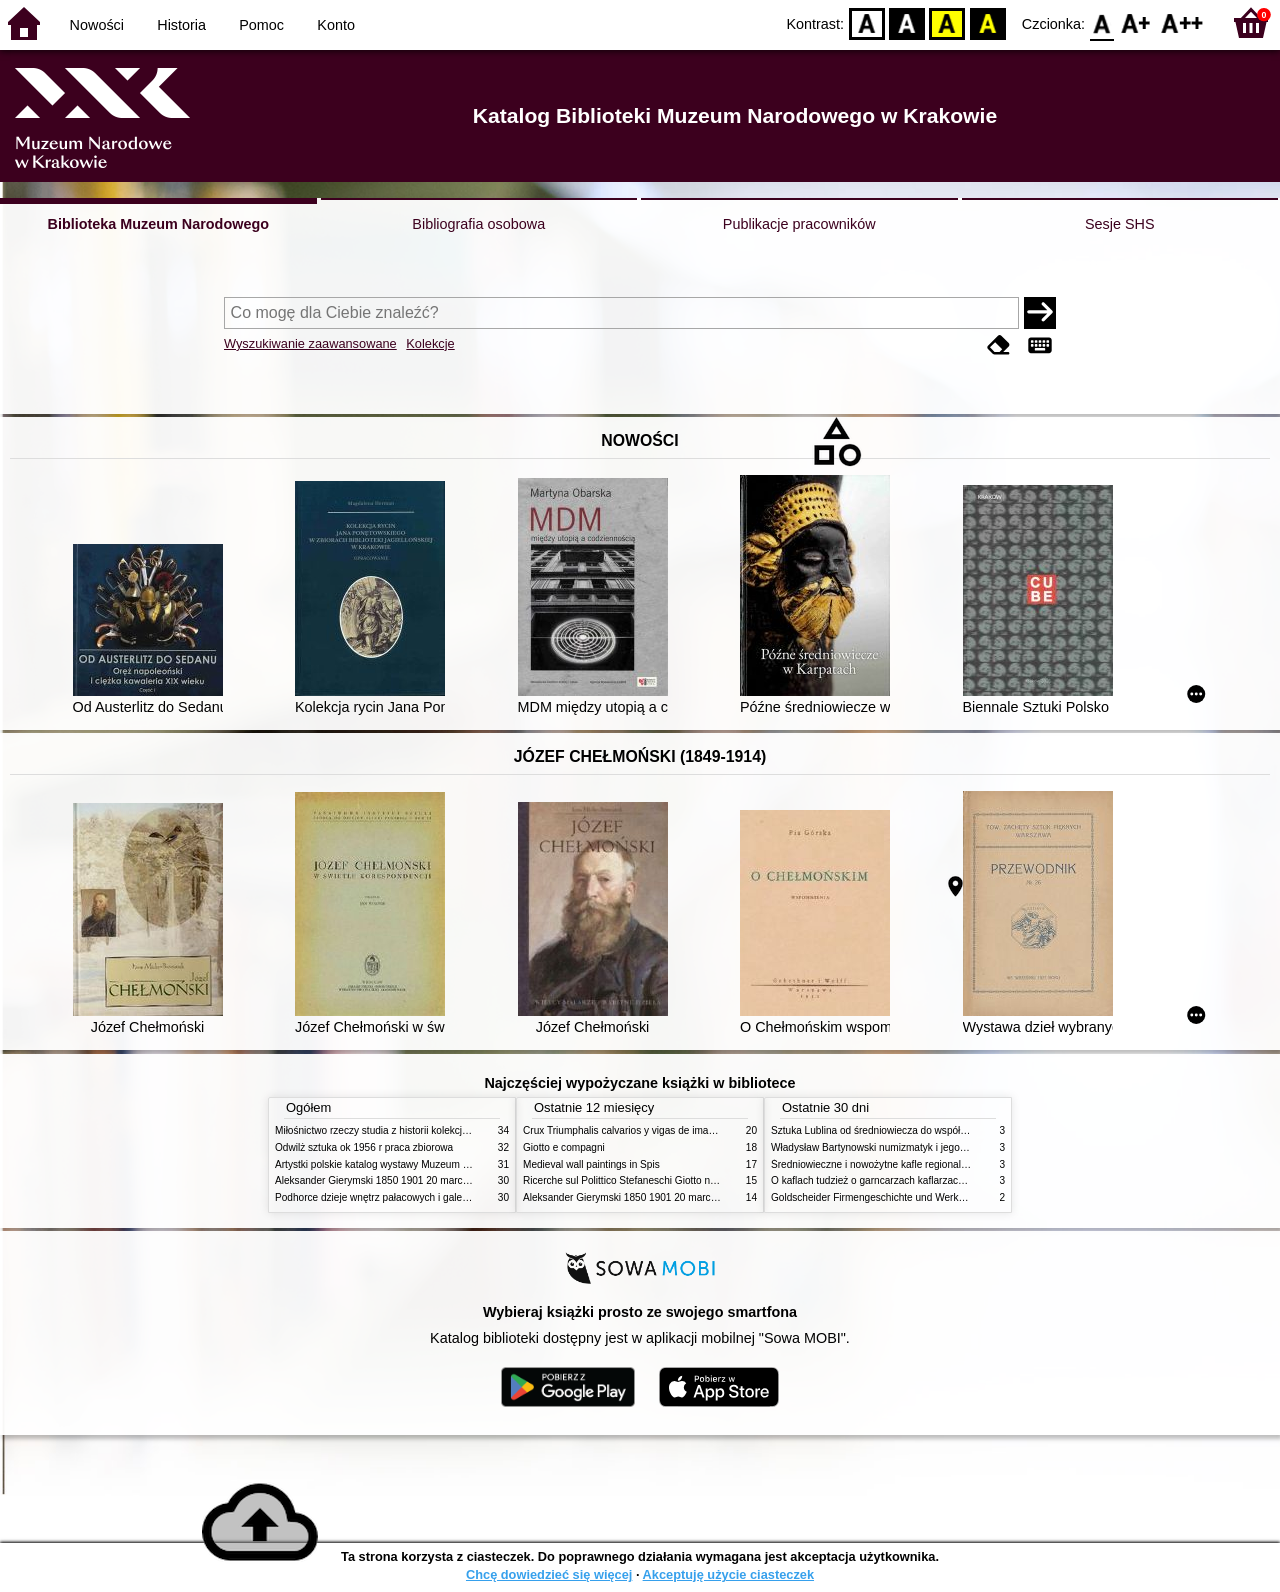 This screenshot has height=1592, width=1280. I want to click on upload files to cloud storage, so click(260, 1522).